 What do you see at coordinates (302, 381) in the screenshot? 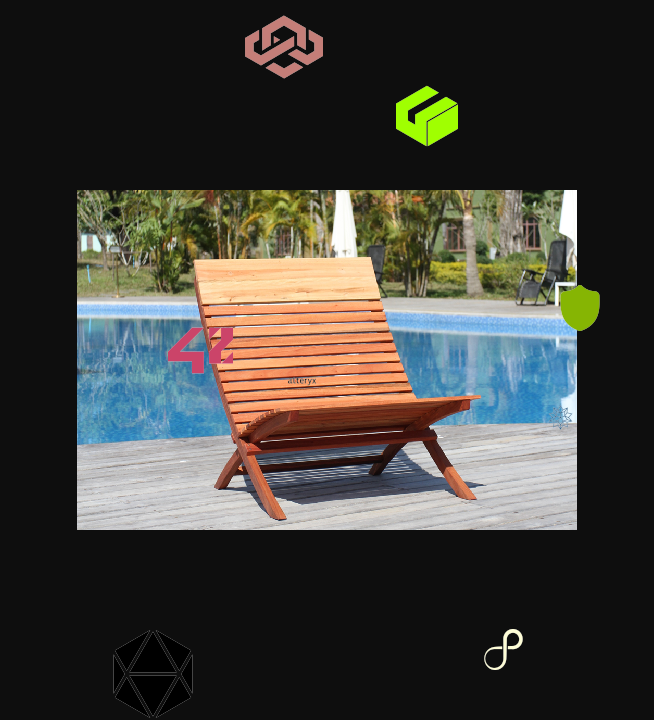
I see `alteryx logo - link to alteryx data analytics platform` at bounding box center [302, 381].